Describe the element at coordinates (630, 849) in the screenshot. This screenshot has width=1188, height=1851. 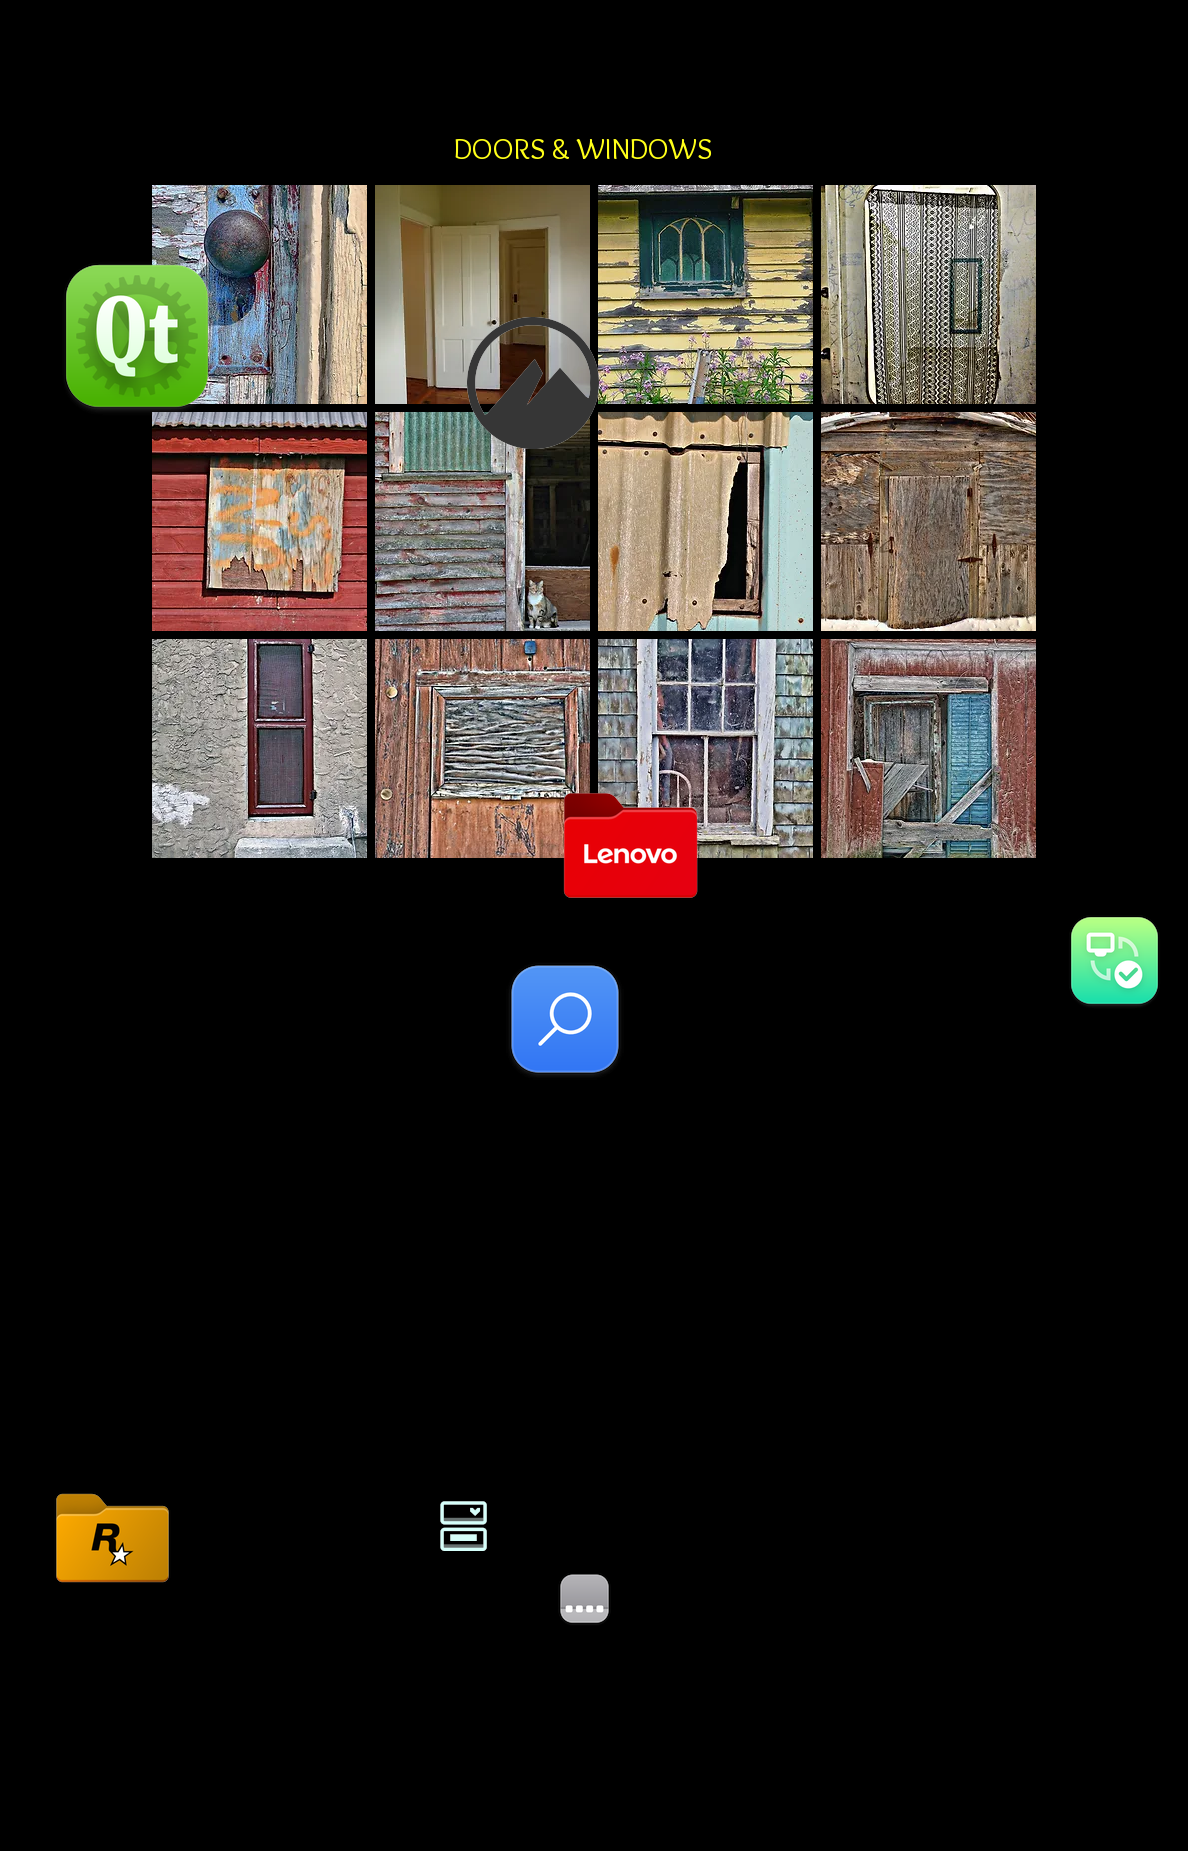
I see `open folder containing Lenovo files or applications` at that location.